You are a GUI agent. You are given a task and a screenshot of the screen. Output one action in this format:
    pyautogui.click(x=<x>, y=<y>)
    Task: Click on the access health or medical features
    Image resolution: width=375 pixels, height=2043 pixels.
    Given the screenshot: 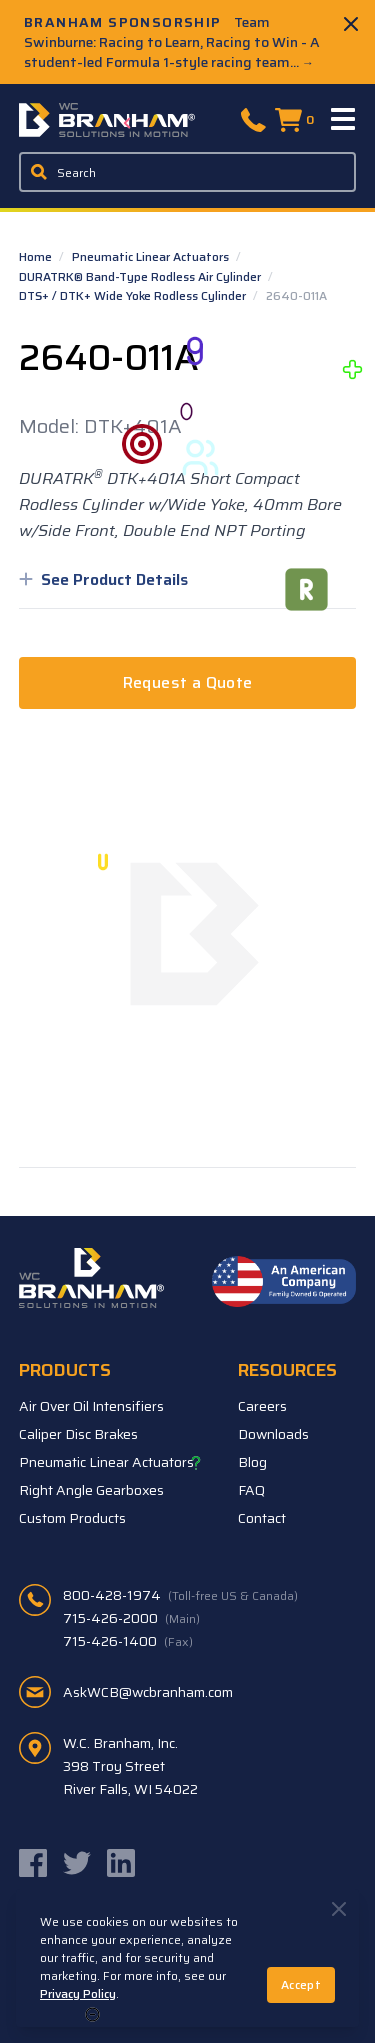 What is the action you would take?
    pyautogui.click(x=352, y=369)
    